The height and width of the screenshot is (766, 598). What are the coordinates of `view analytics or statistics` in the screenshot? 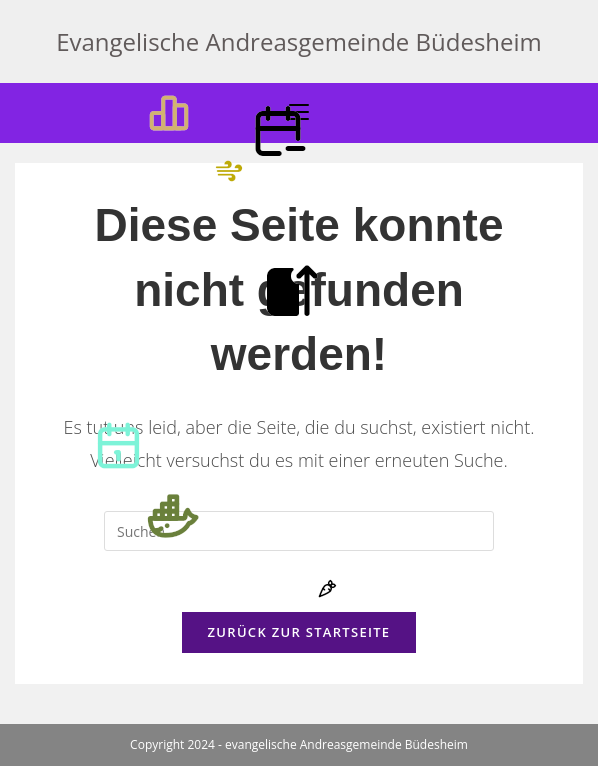 It's located at (169, 113).